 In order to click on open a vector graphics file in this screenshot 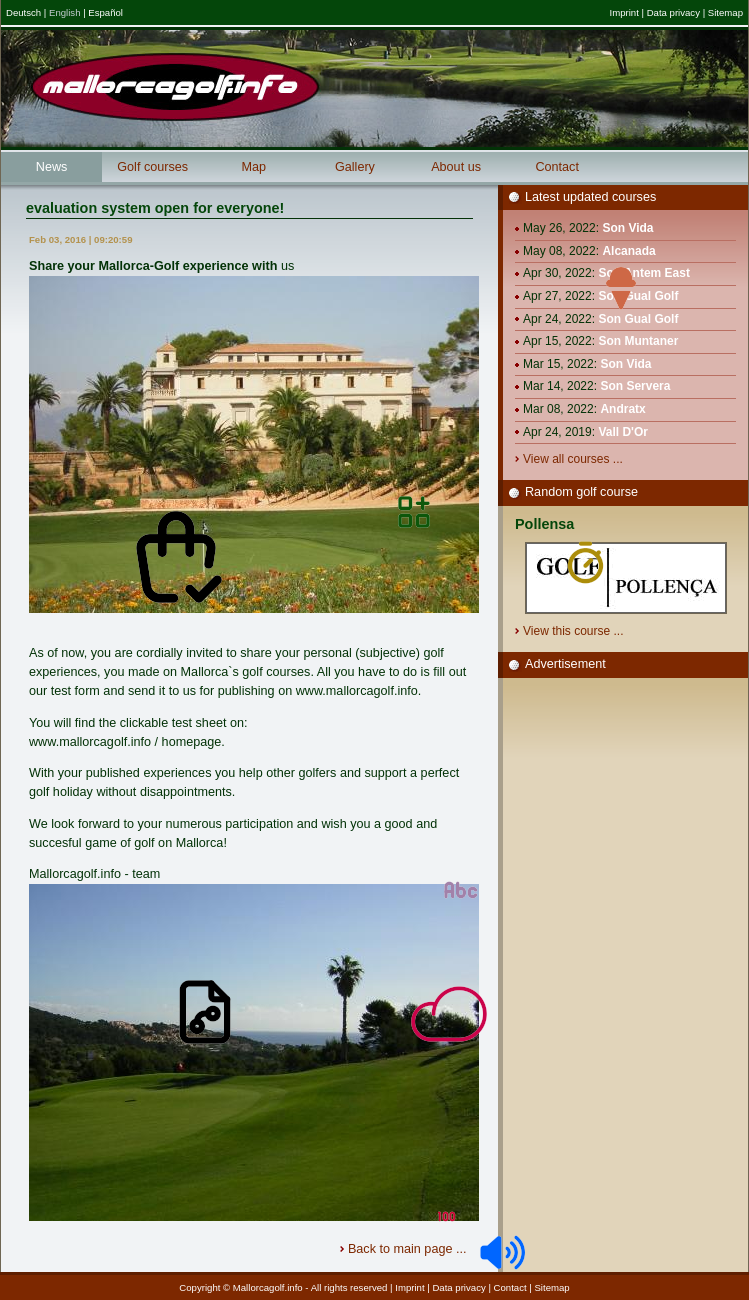, I will do `click(205, 1012)`.